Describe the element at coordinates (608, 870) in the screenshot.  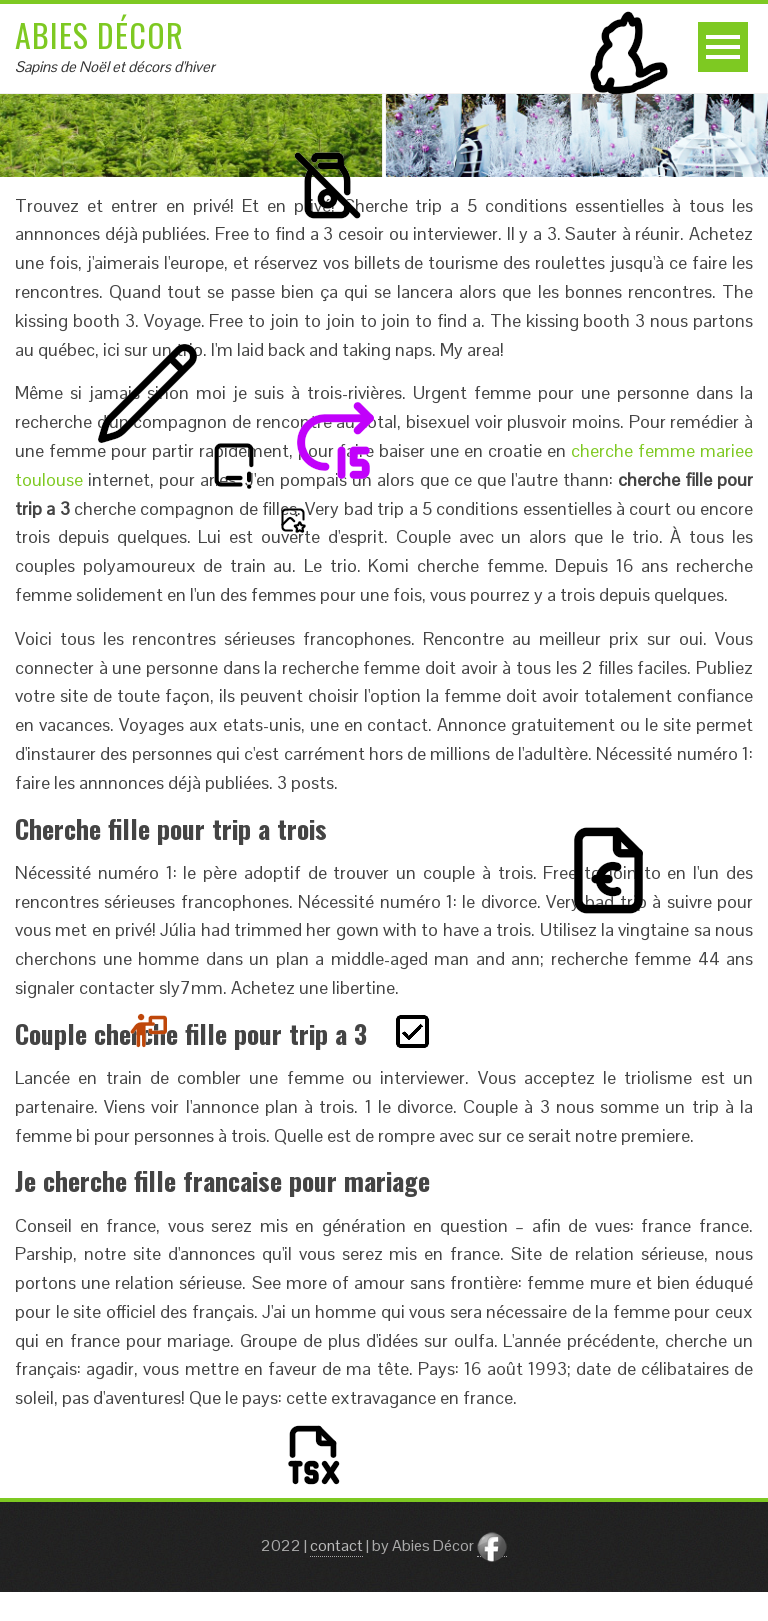
I see `view euro currency document` at that location.